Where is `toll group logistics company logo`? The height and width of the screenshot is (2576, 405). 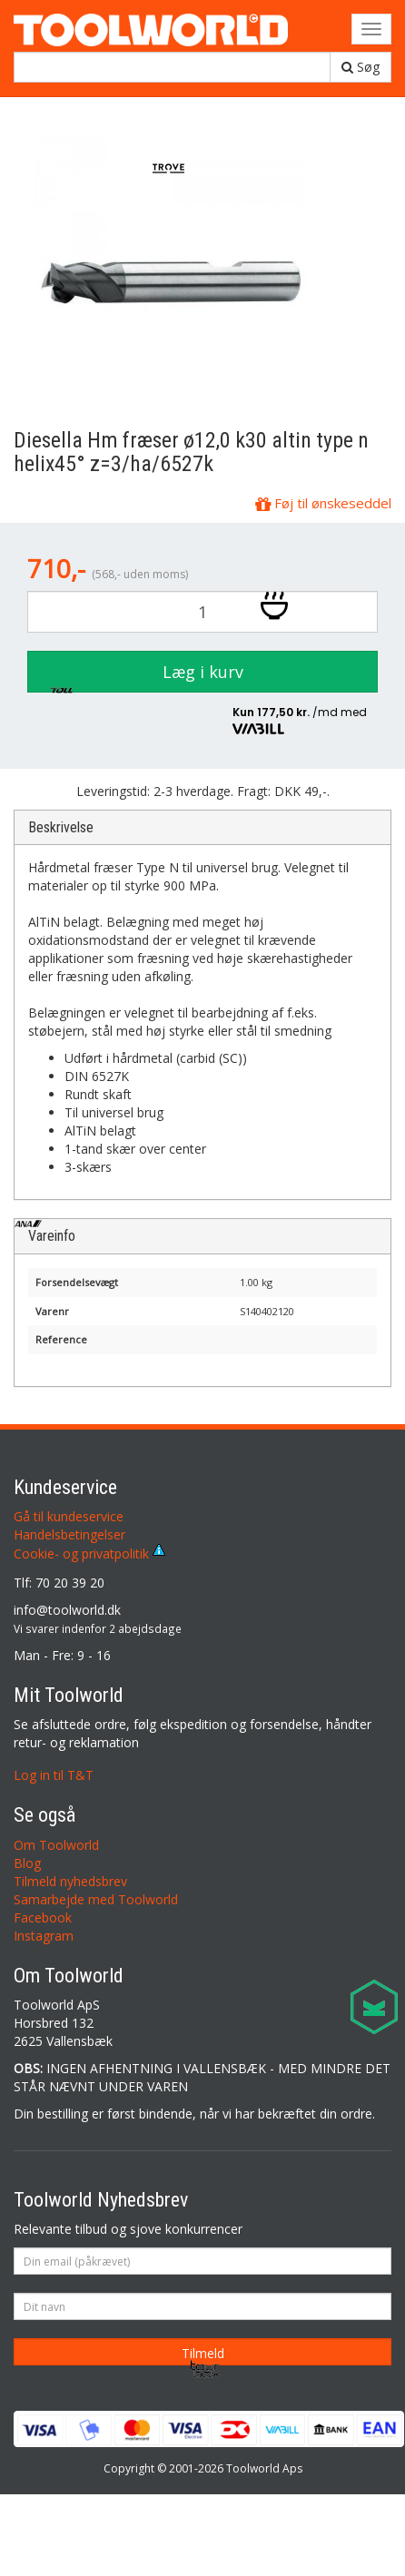 toll group logistics company logo is located at coordinates (61, 690).